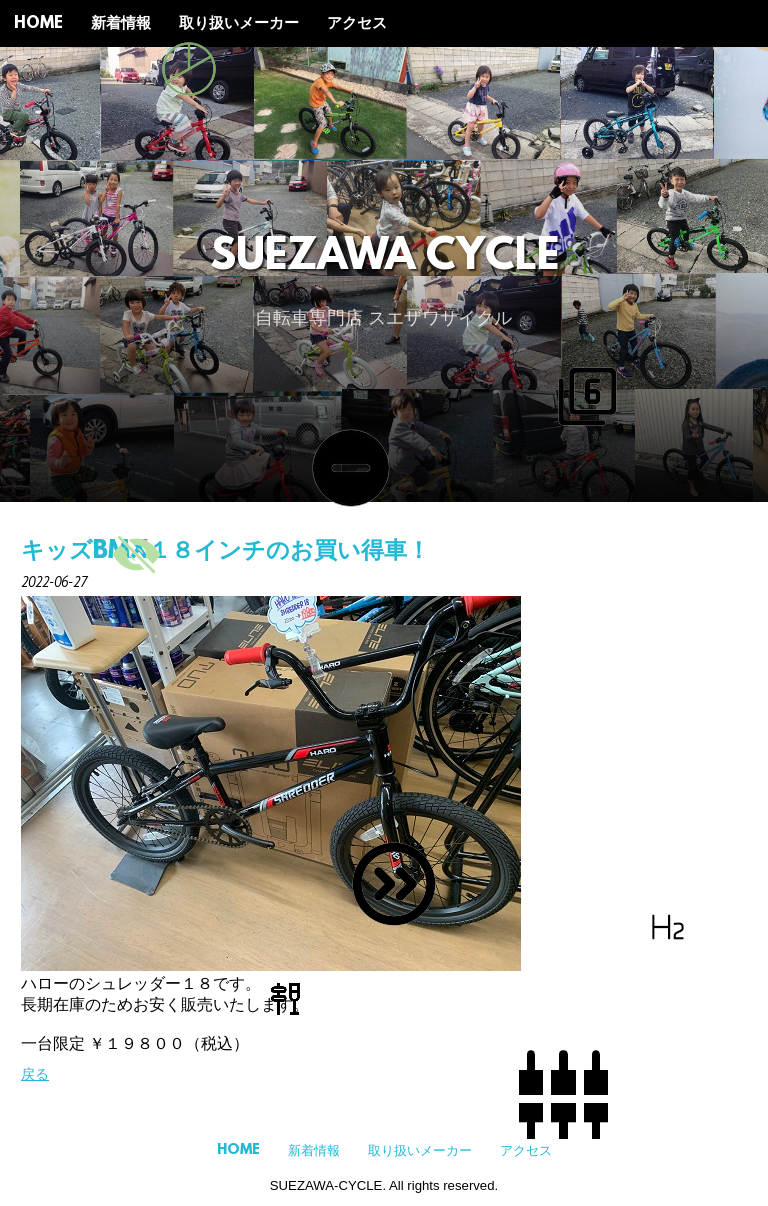 This screenshot has width=768, height=1206. Describe the element at coordinates (394, 884) in the screenshot. I see `skip forward or advance quickly` at that location.